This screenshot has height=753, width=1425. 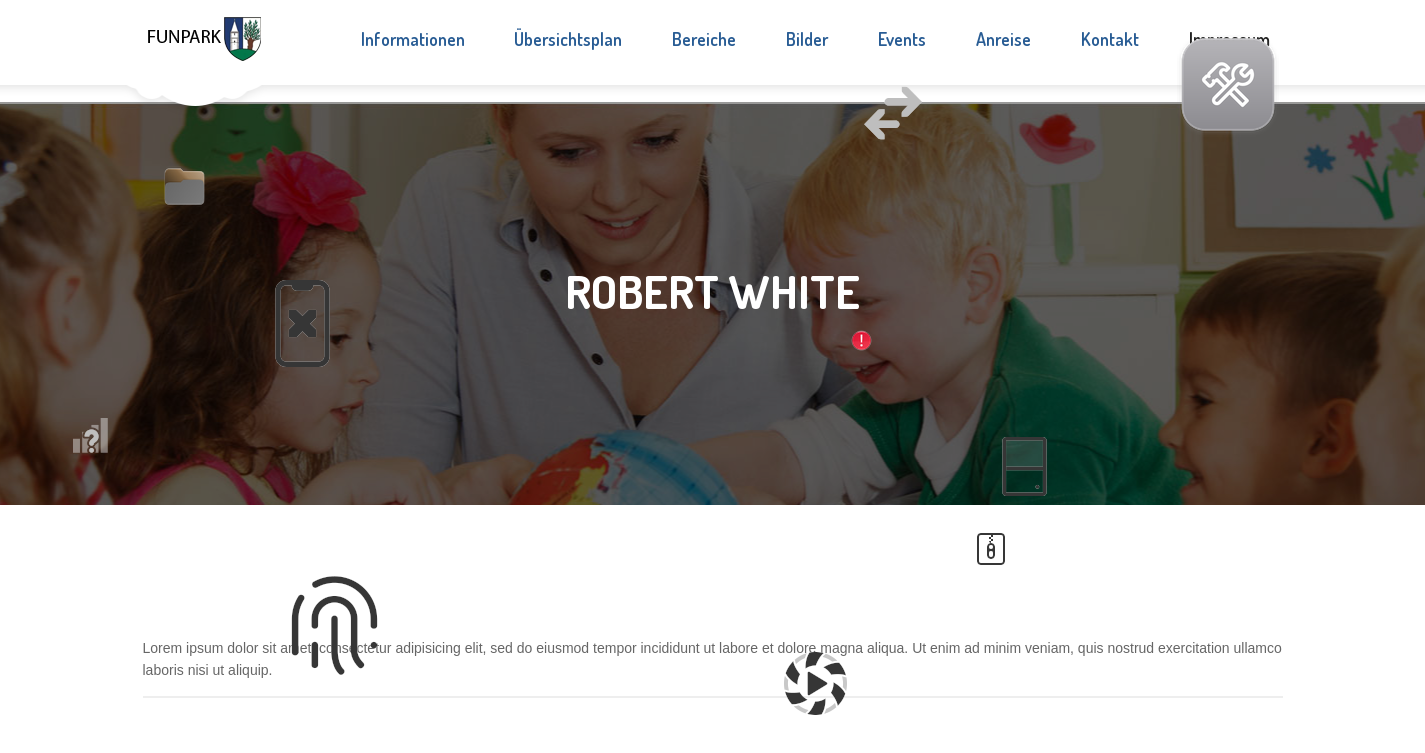 I want to click on open lollypop music player, so click(x=815, y=683).